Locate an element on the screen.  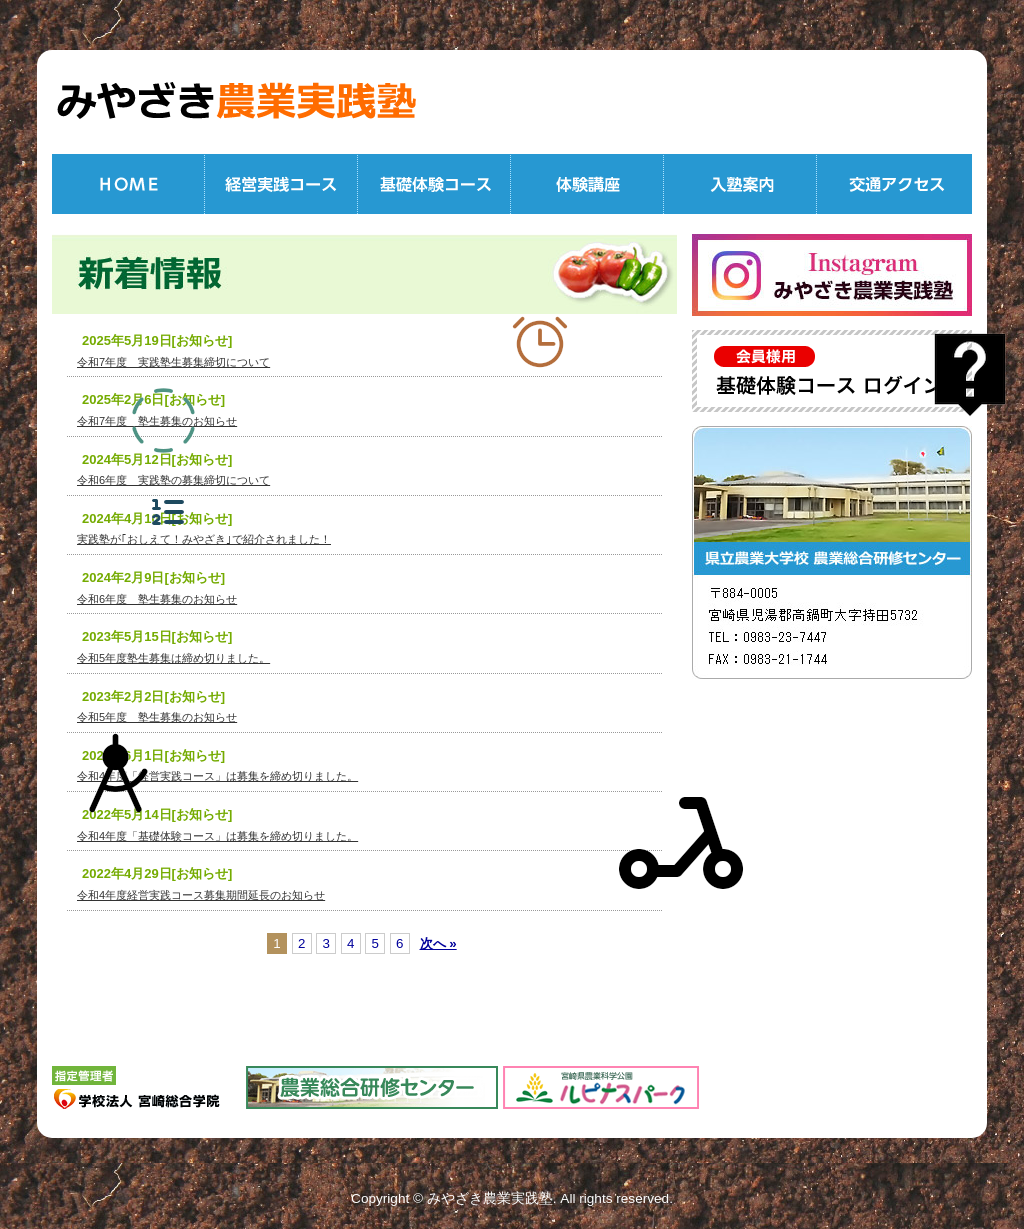
access live help or support chat is located at coordinates (970, 373).